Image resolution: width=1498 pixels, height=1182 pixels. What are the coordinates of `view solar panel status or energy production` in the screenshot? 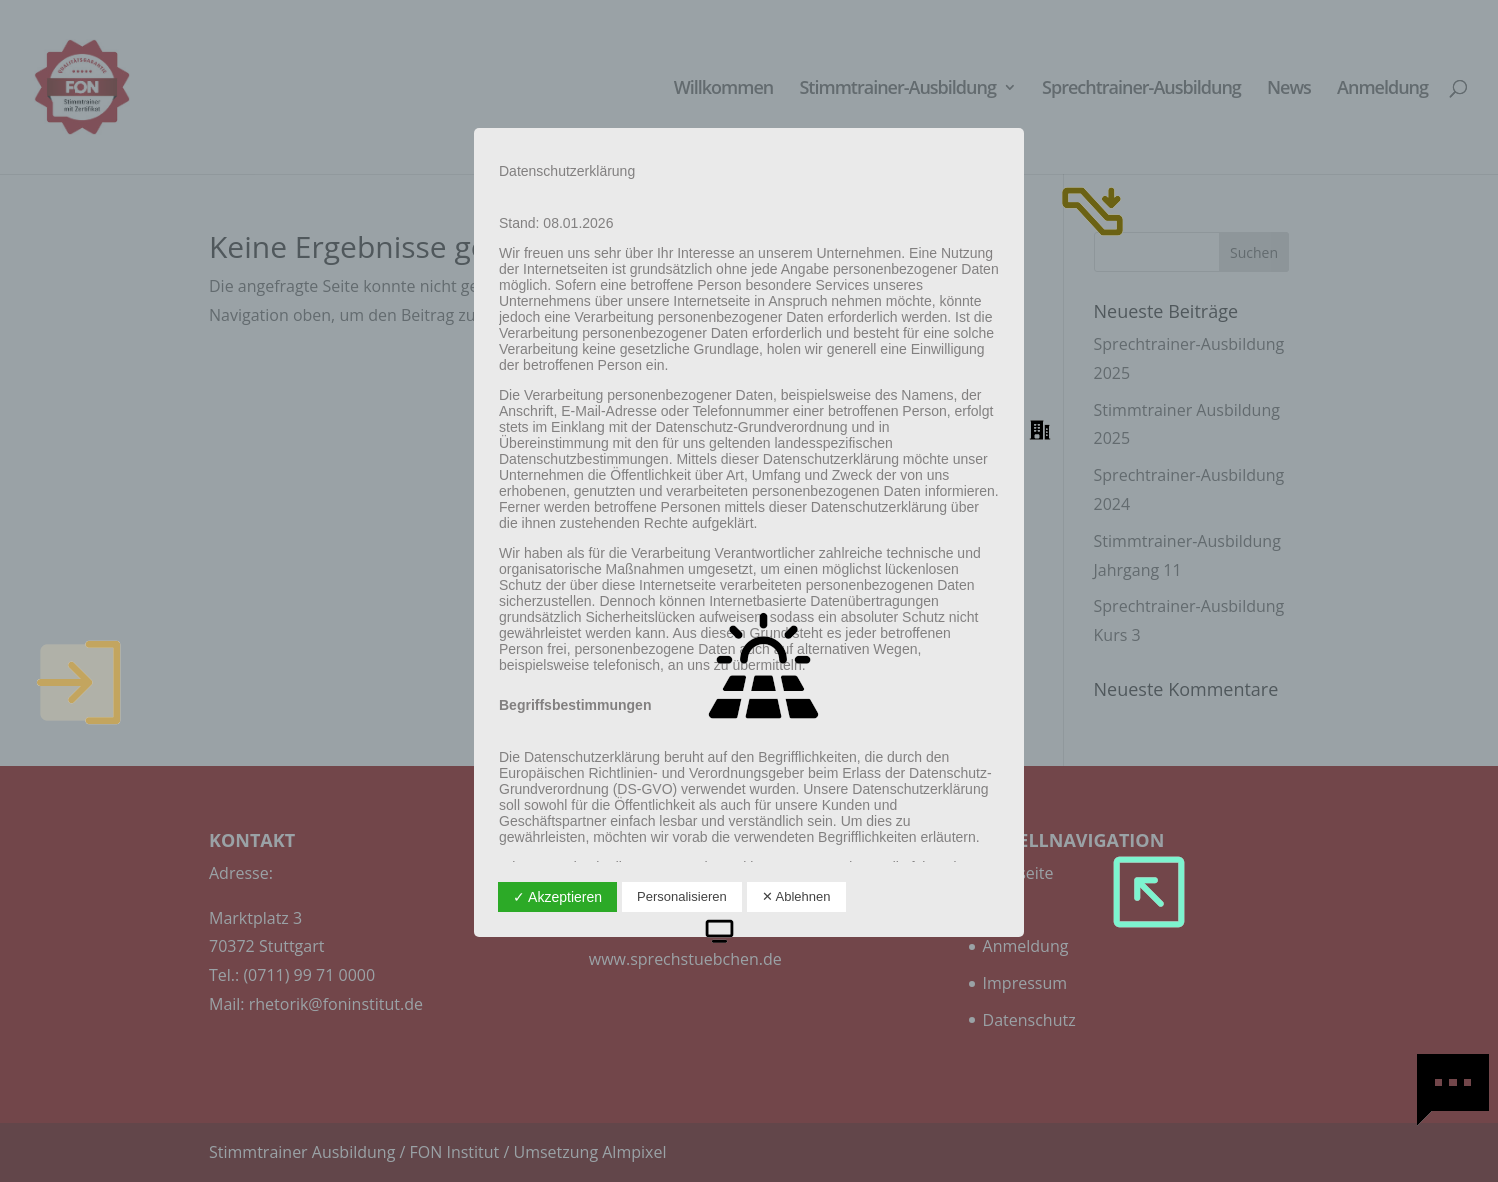 It's located at (763, 671).